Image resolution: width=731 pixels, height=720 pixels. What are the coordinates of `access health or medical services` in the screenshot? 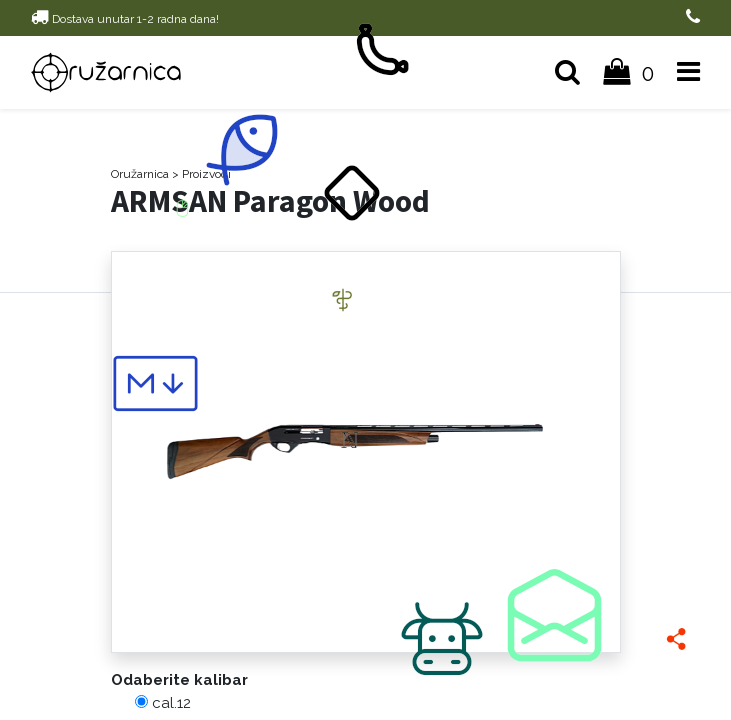 It's located at (343, 300).